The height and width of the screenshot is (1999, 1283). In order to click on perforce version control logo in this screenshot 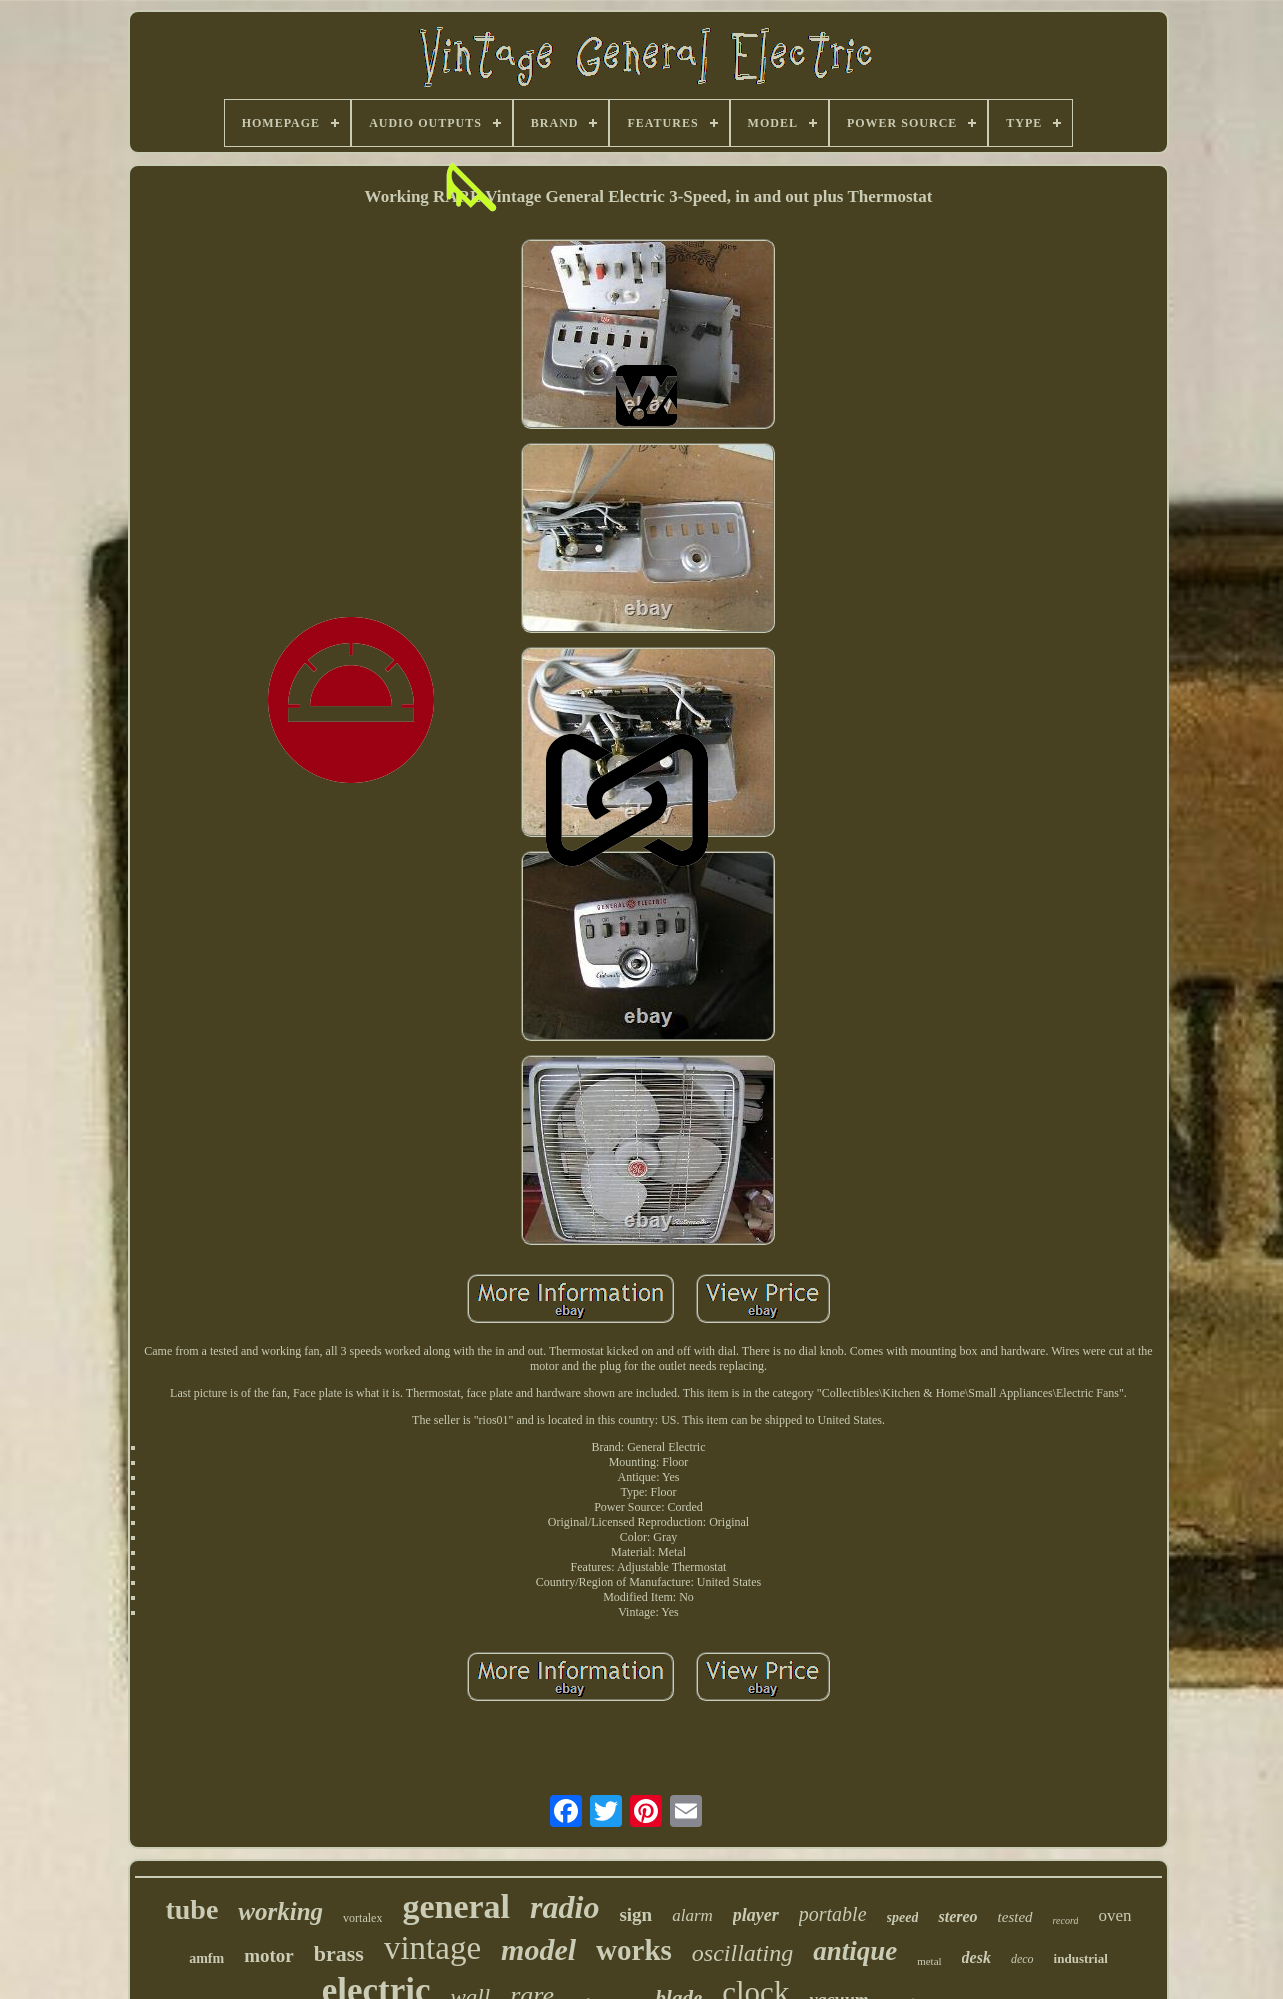, I will do `click(627, 800)`.